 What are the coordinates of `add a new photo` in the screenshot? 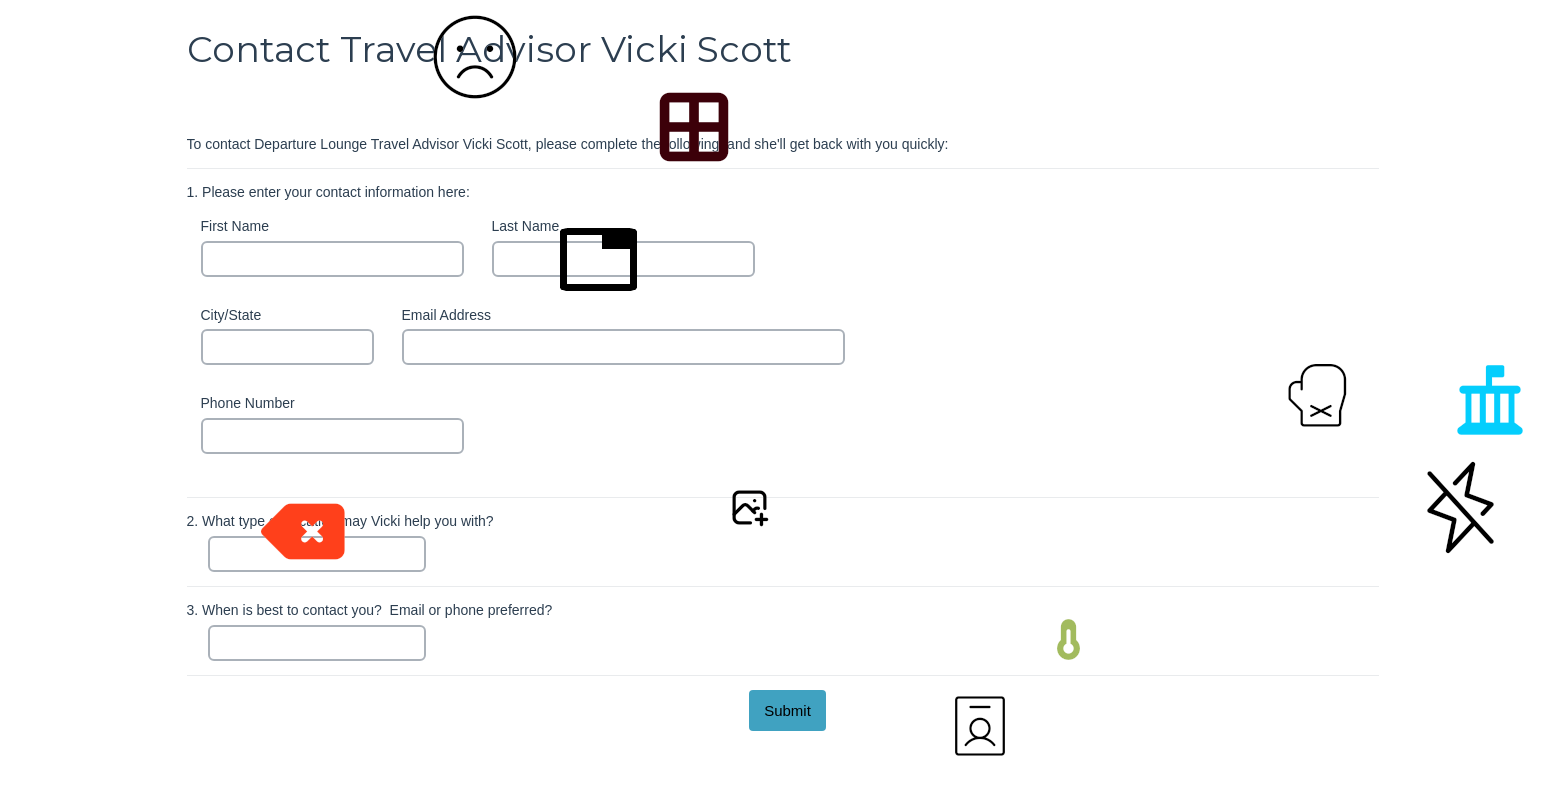 It's located at (749, 507).